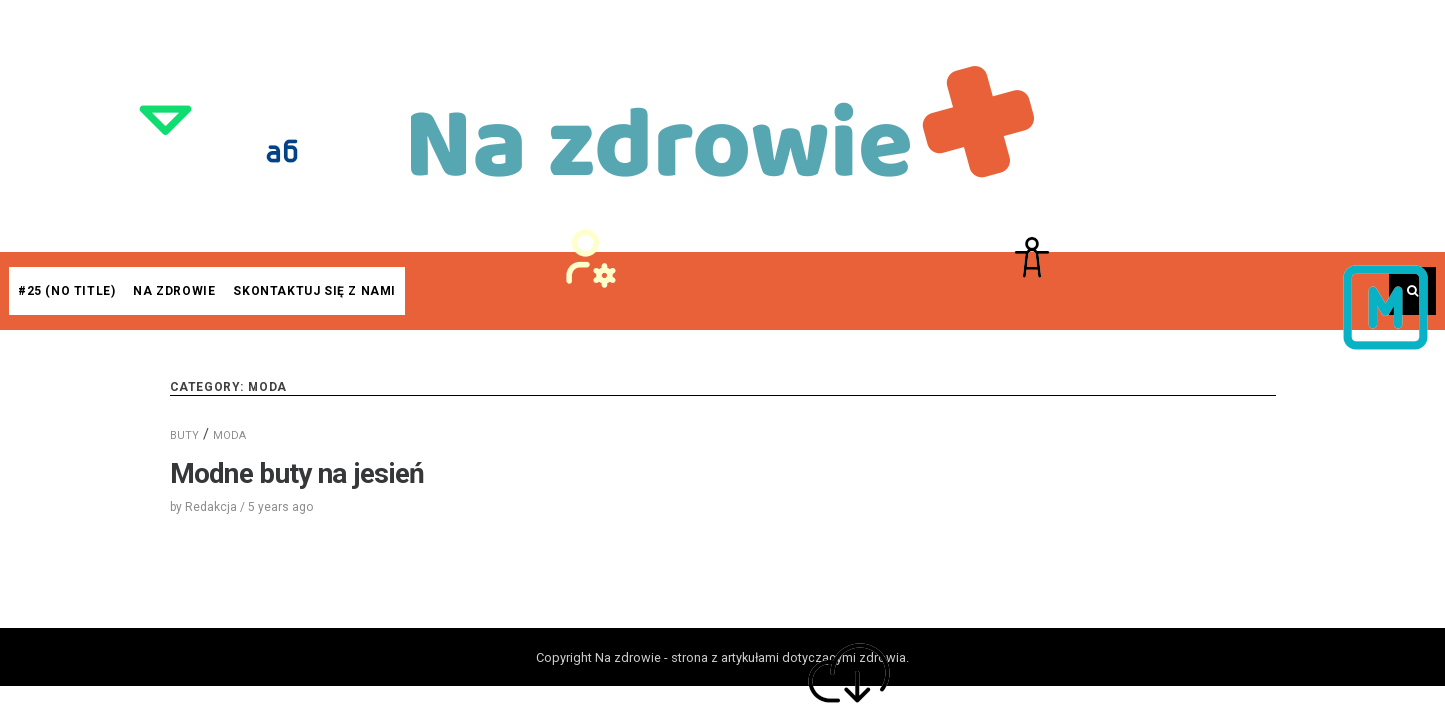  Describe the element at coordinates (849, 673) in the screenshot. I see `download from cloud storage` at that location.